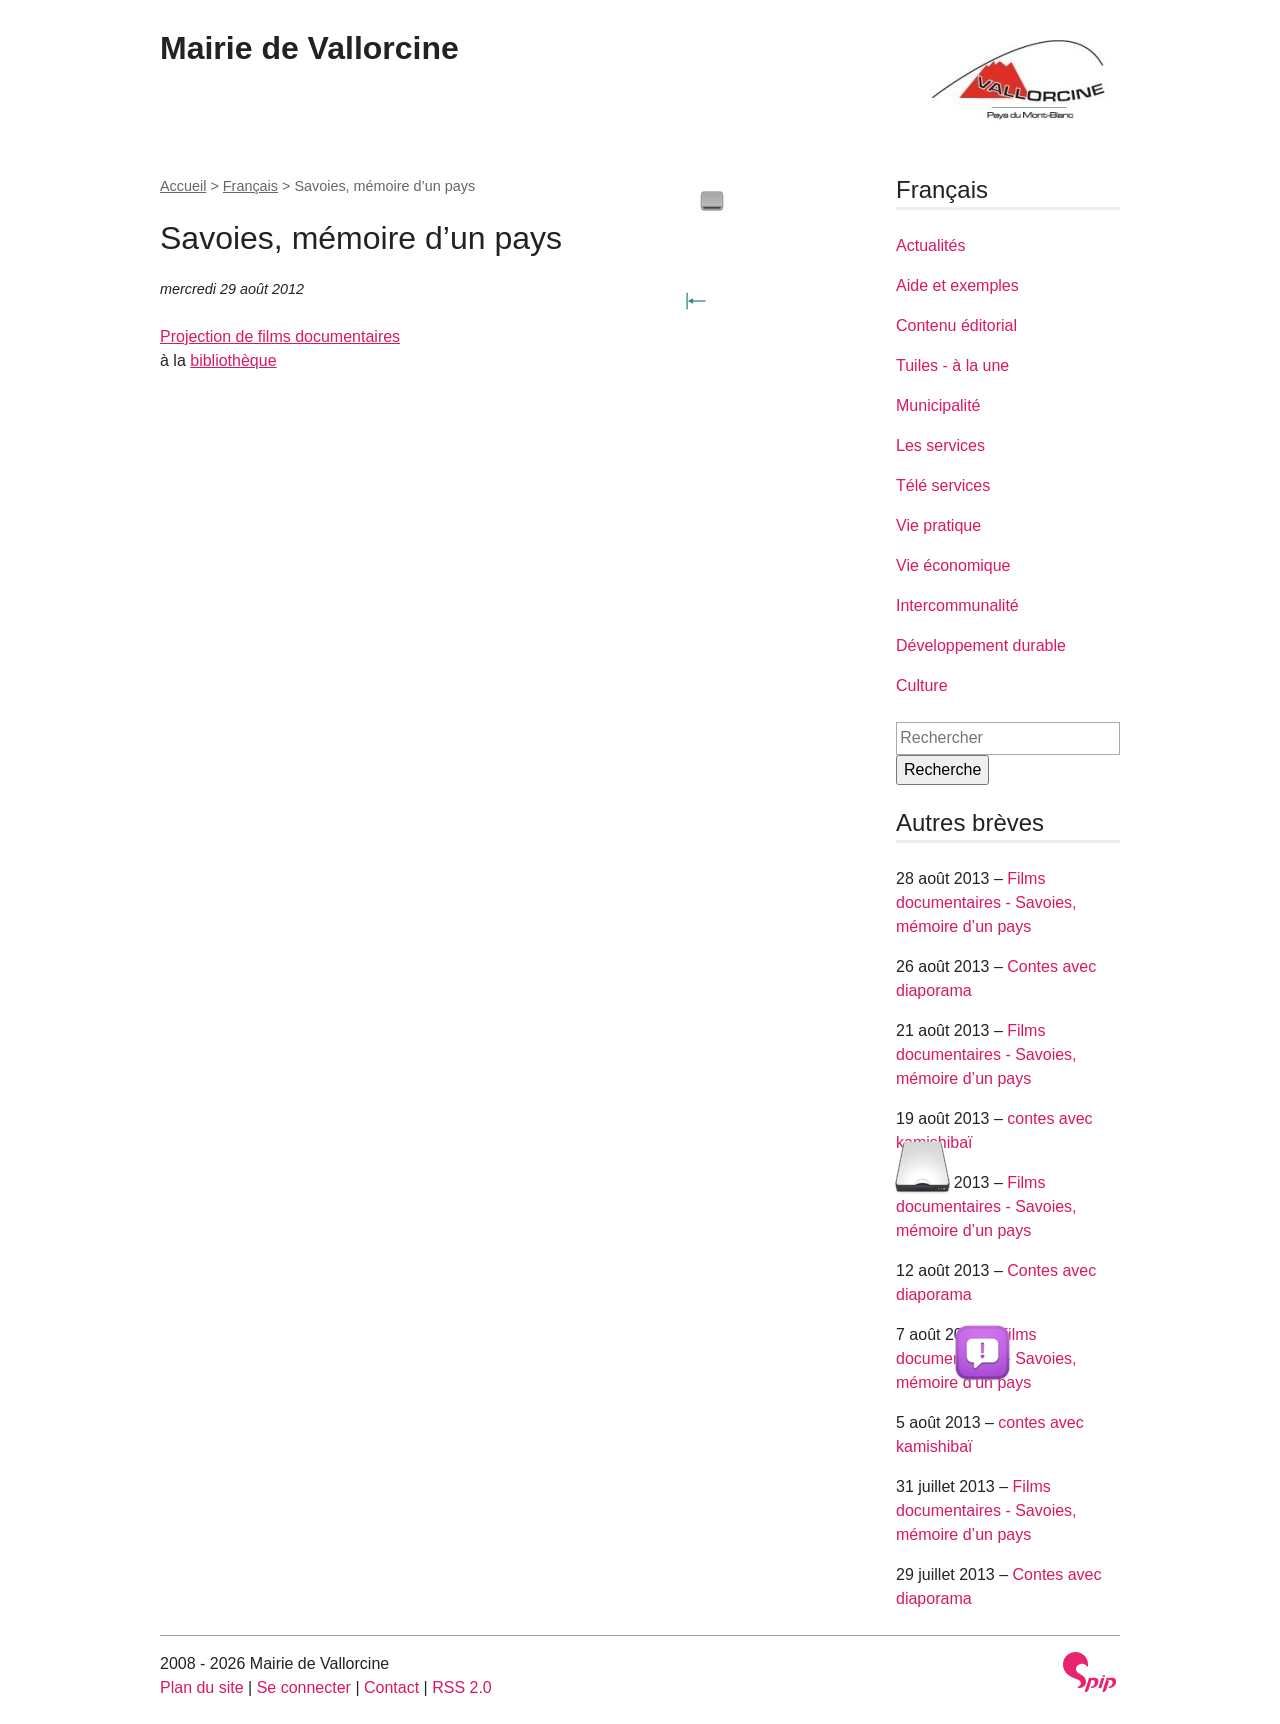 This screenshot has width=1280, height=1724. What do you see at coordinates (982, 1352) in the screenshot?
I see `submit feedback about file syncing issues` at bounding box center [982, 1352].